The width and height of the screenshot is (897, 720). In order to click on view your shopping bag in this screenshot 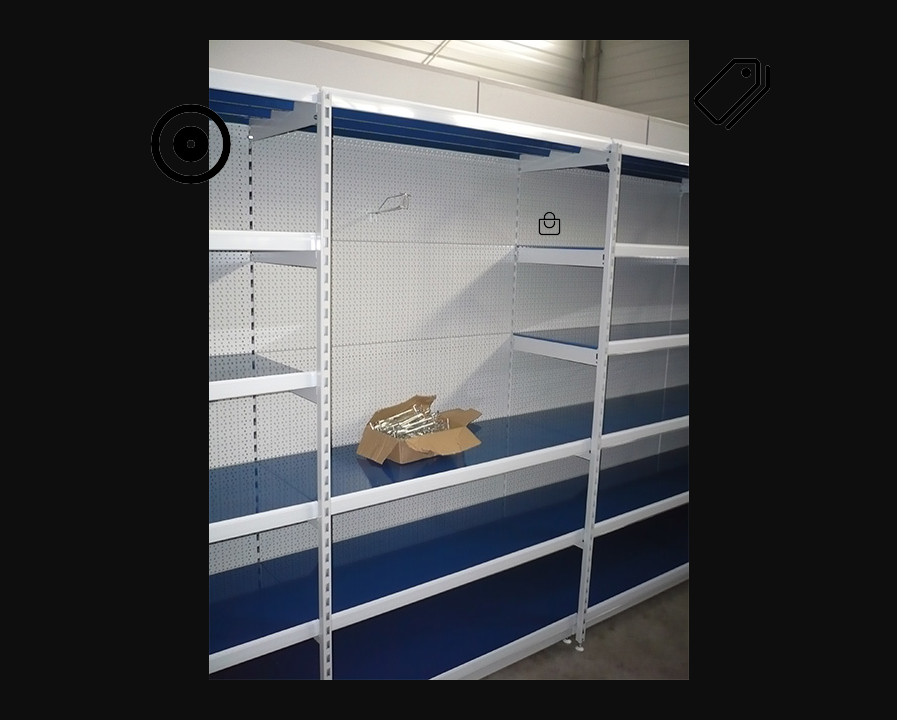, I will do `click(549, 223)`.